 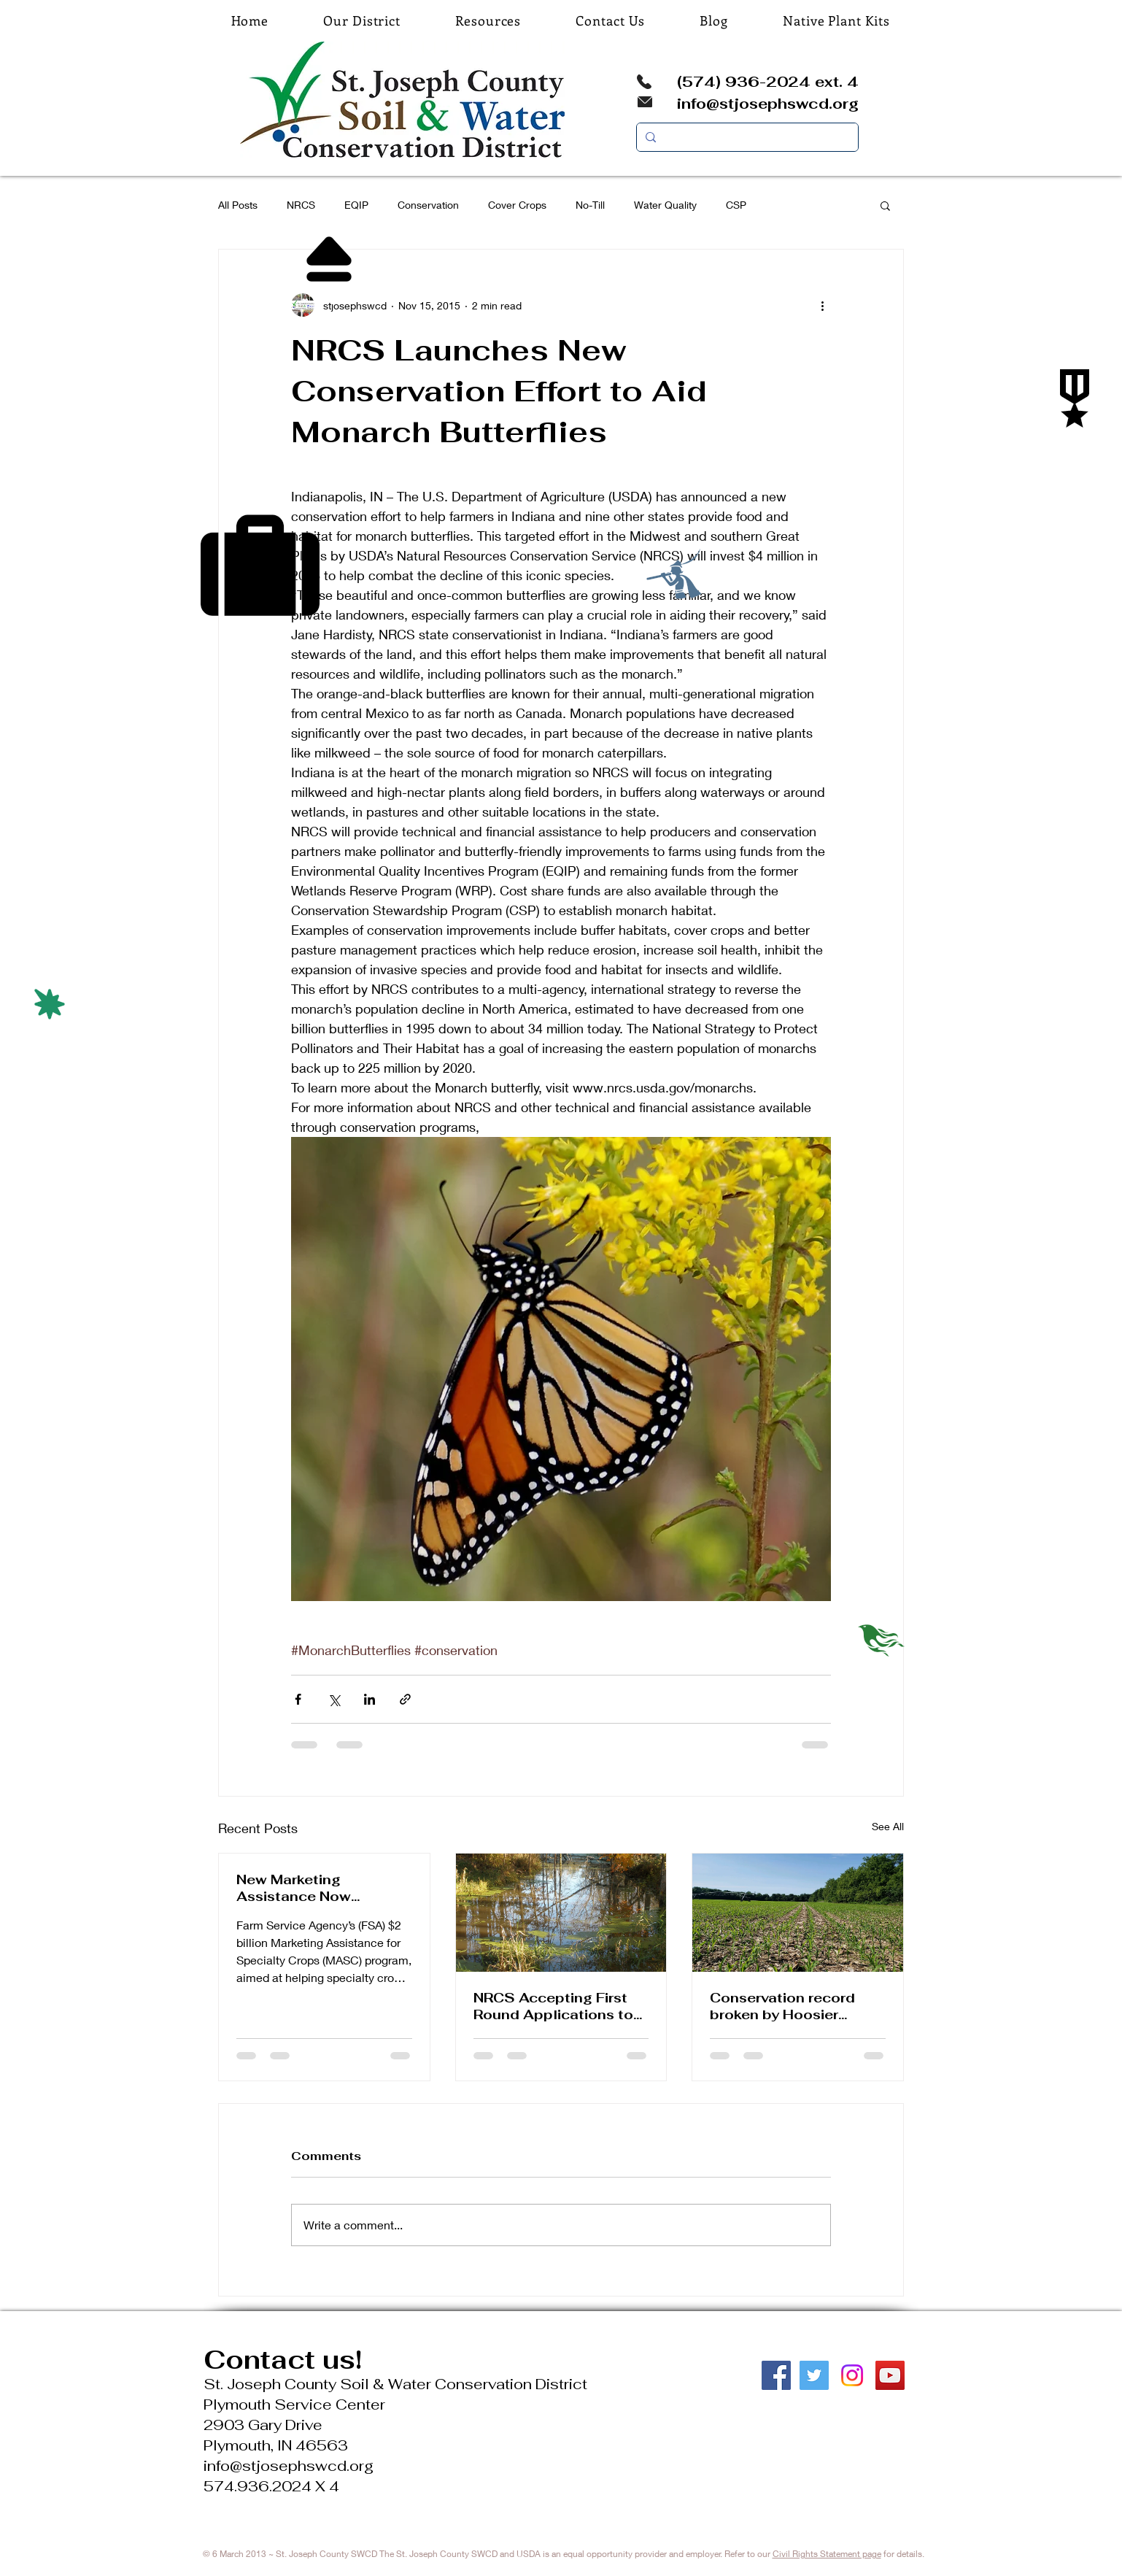 I want to click on view achievements or awards, so click(x=1075, y=398).